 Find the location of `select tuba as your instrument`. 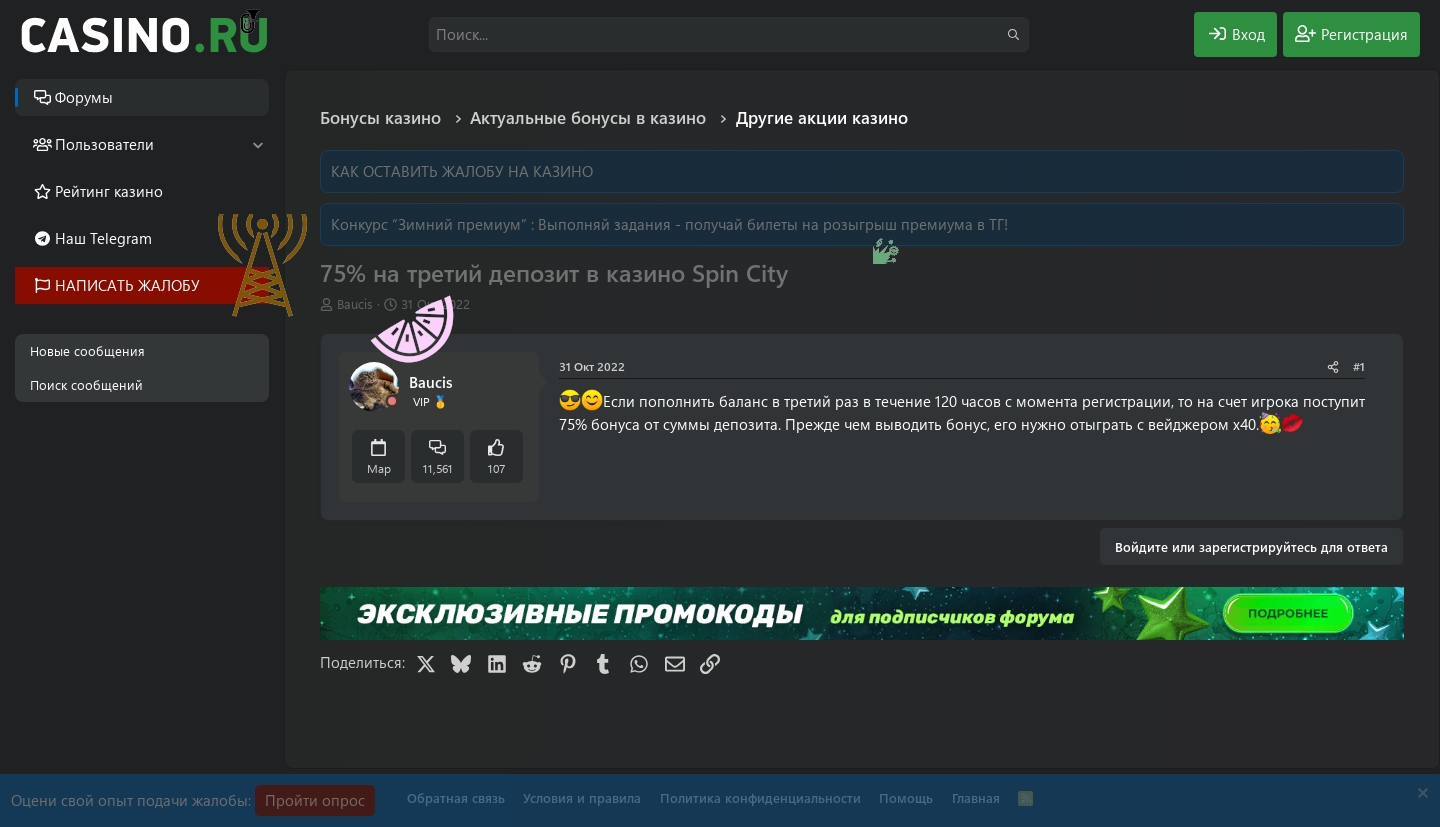

select tuba as your instrument is located at coordinates (249, 21).